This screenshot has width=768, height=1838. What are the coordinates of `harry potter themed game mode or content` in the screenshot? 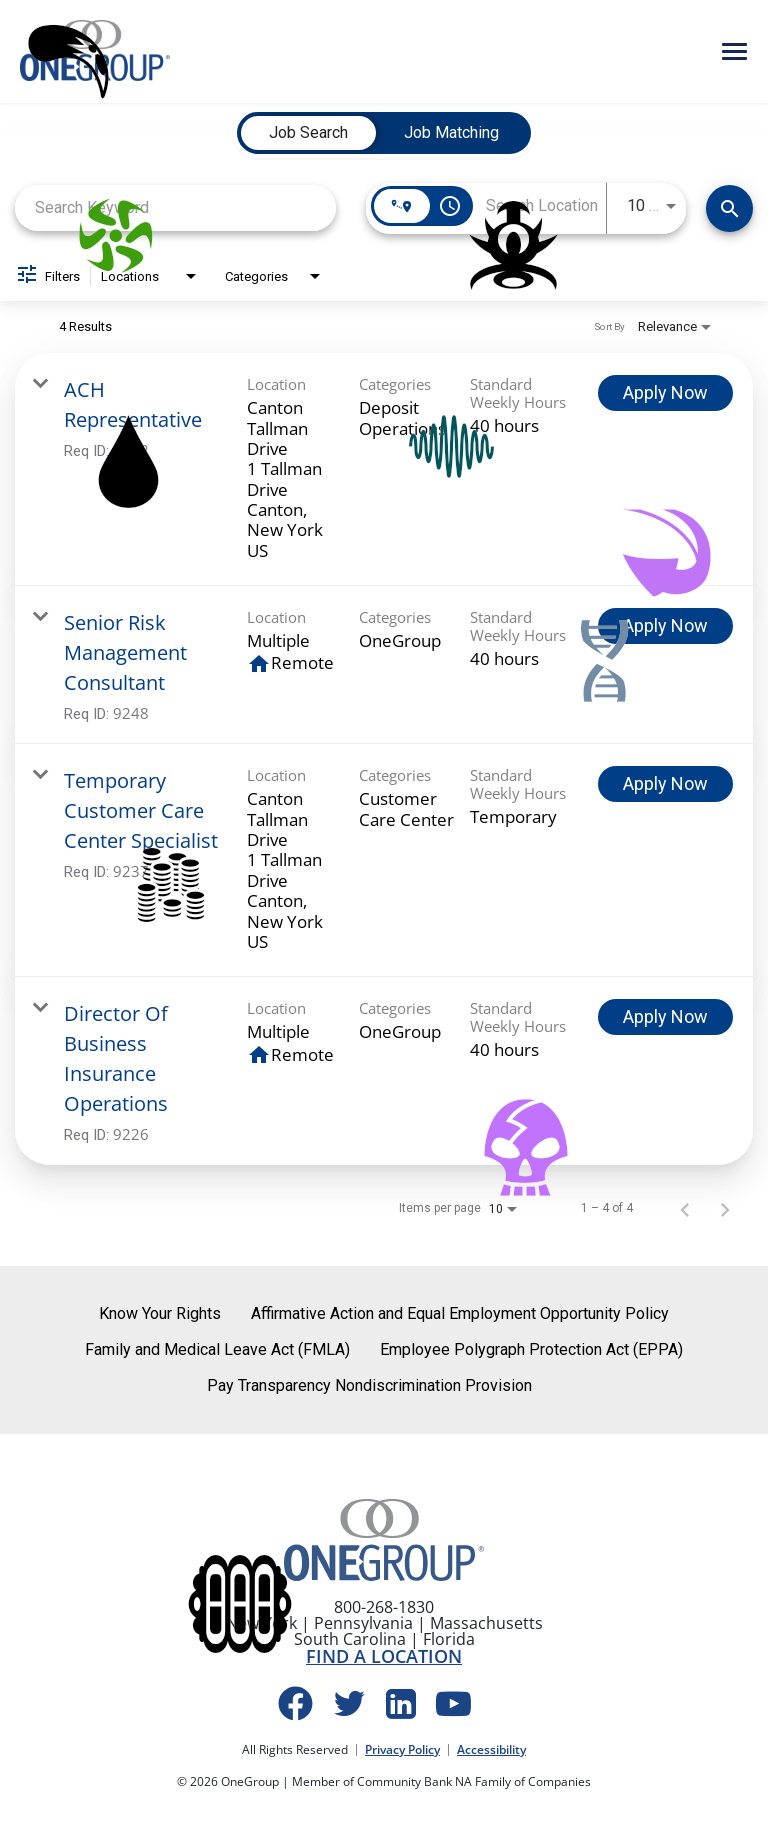 It's located at (526, 1148).